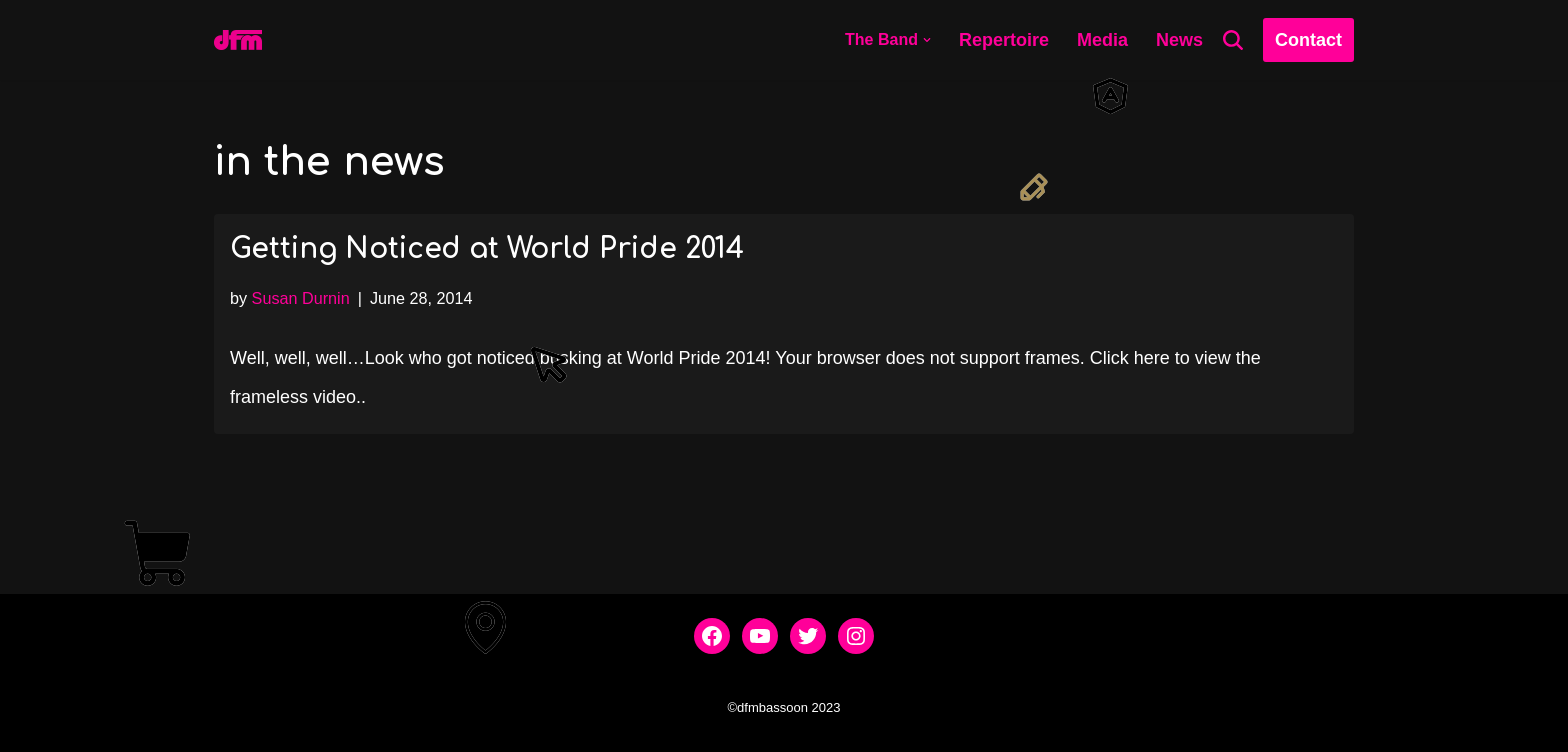 The image size is (1568, 752). I want to click on Angular framework logo, so click(1110, 95).